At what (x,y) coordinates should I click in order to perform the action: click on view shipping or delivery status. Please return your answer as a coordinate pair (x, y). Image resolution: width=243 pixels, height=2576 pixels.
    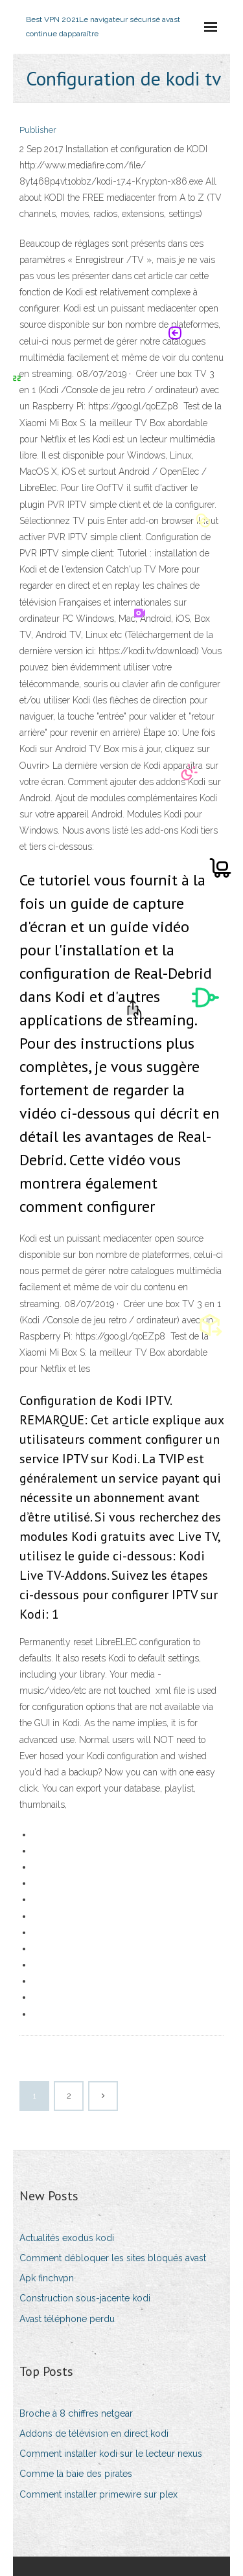
    Looking at the image, I should click on (220, 868).